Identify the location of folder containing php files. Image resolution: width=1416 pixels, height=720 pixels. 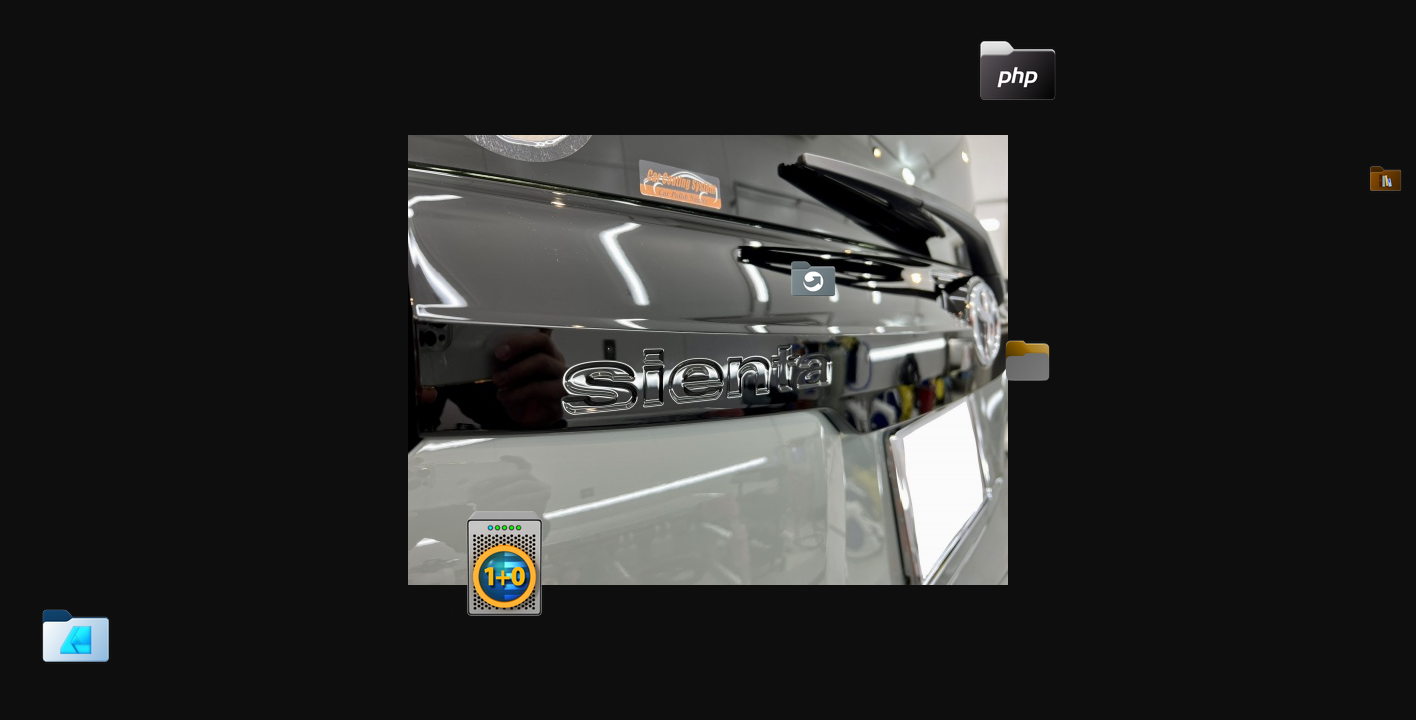
(1017, 72).